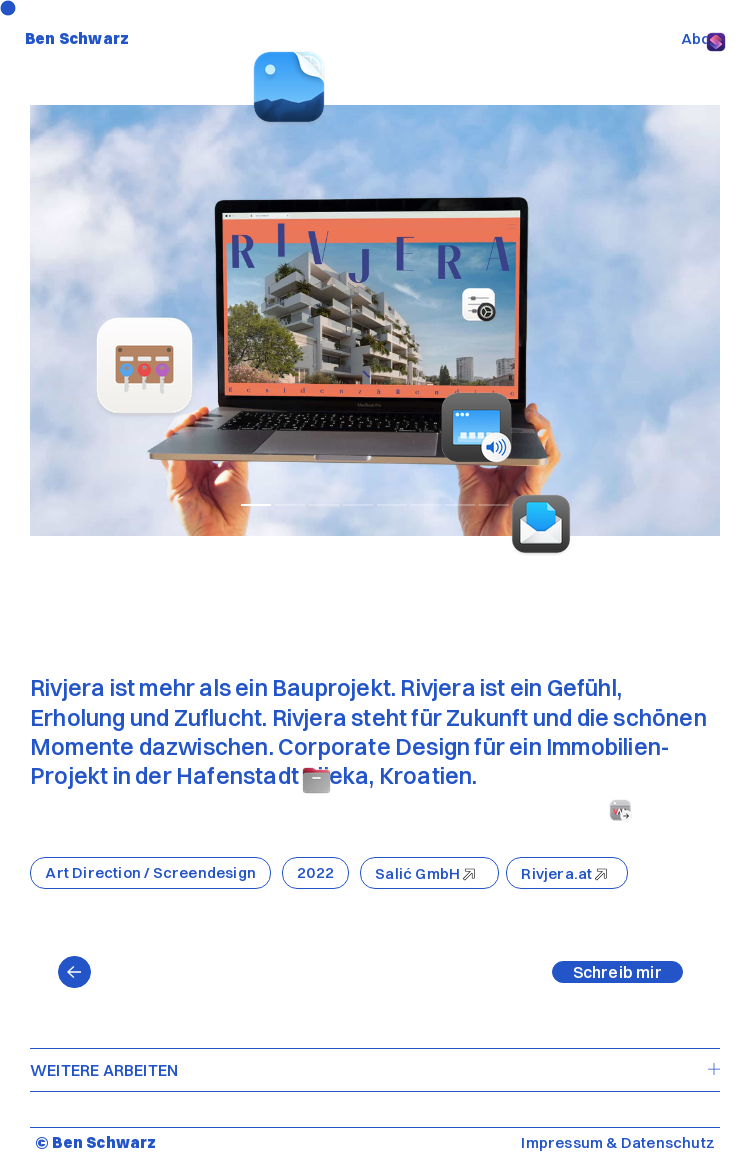  What do you see at coordinates (316, 780) in the screenshot?
I see `open the file manager application` at bounding box center [316, 780].